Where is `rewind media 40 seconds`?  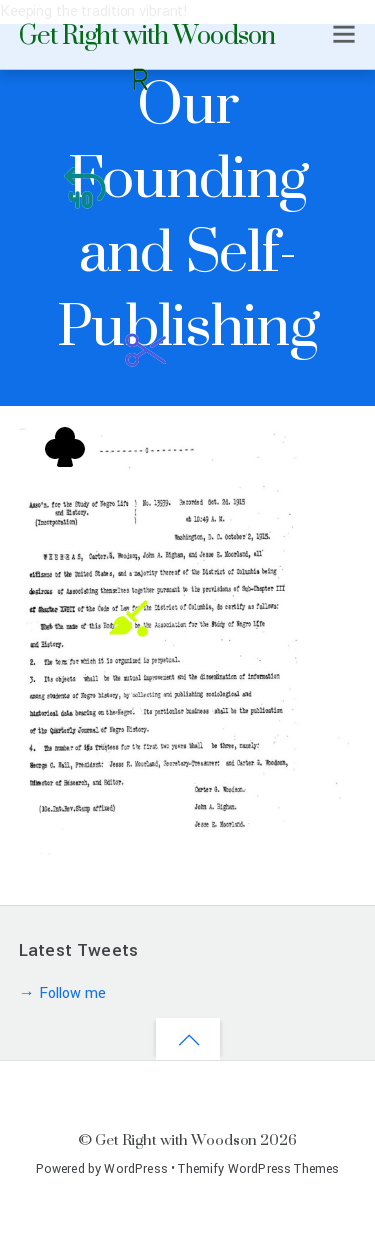 rewind media 40 seconds is located at coordinates (84, 189).